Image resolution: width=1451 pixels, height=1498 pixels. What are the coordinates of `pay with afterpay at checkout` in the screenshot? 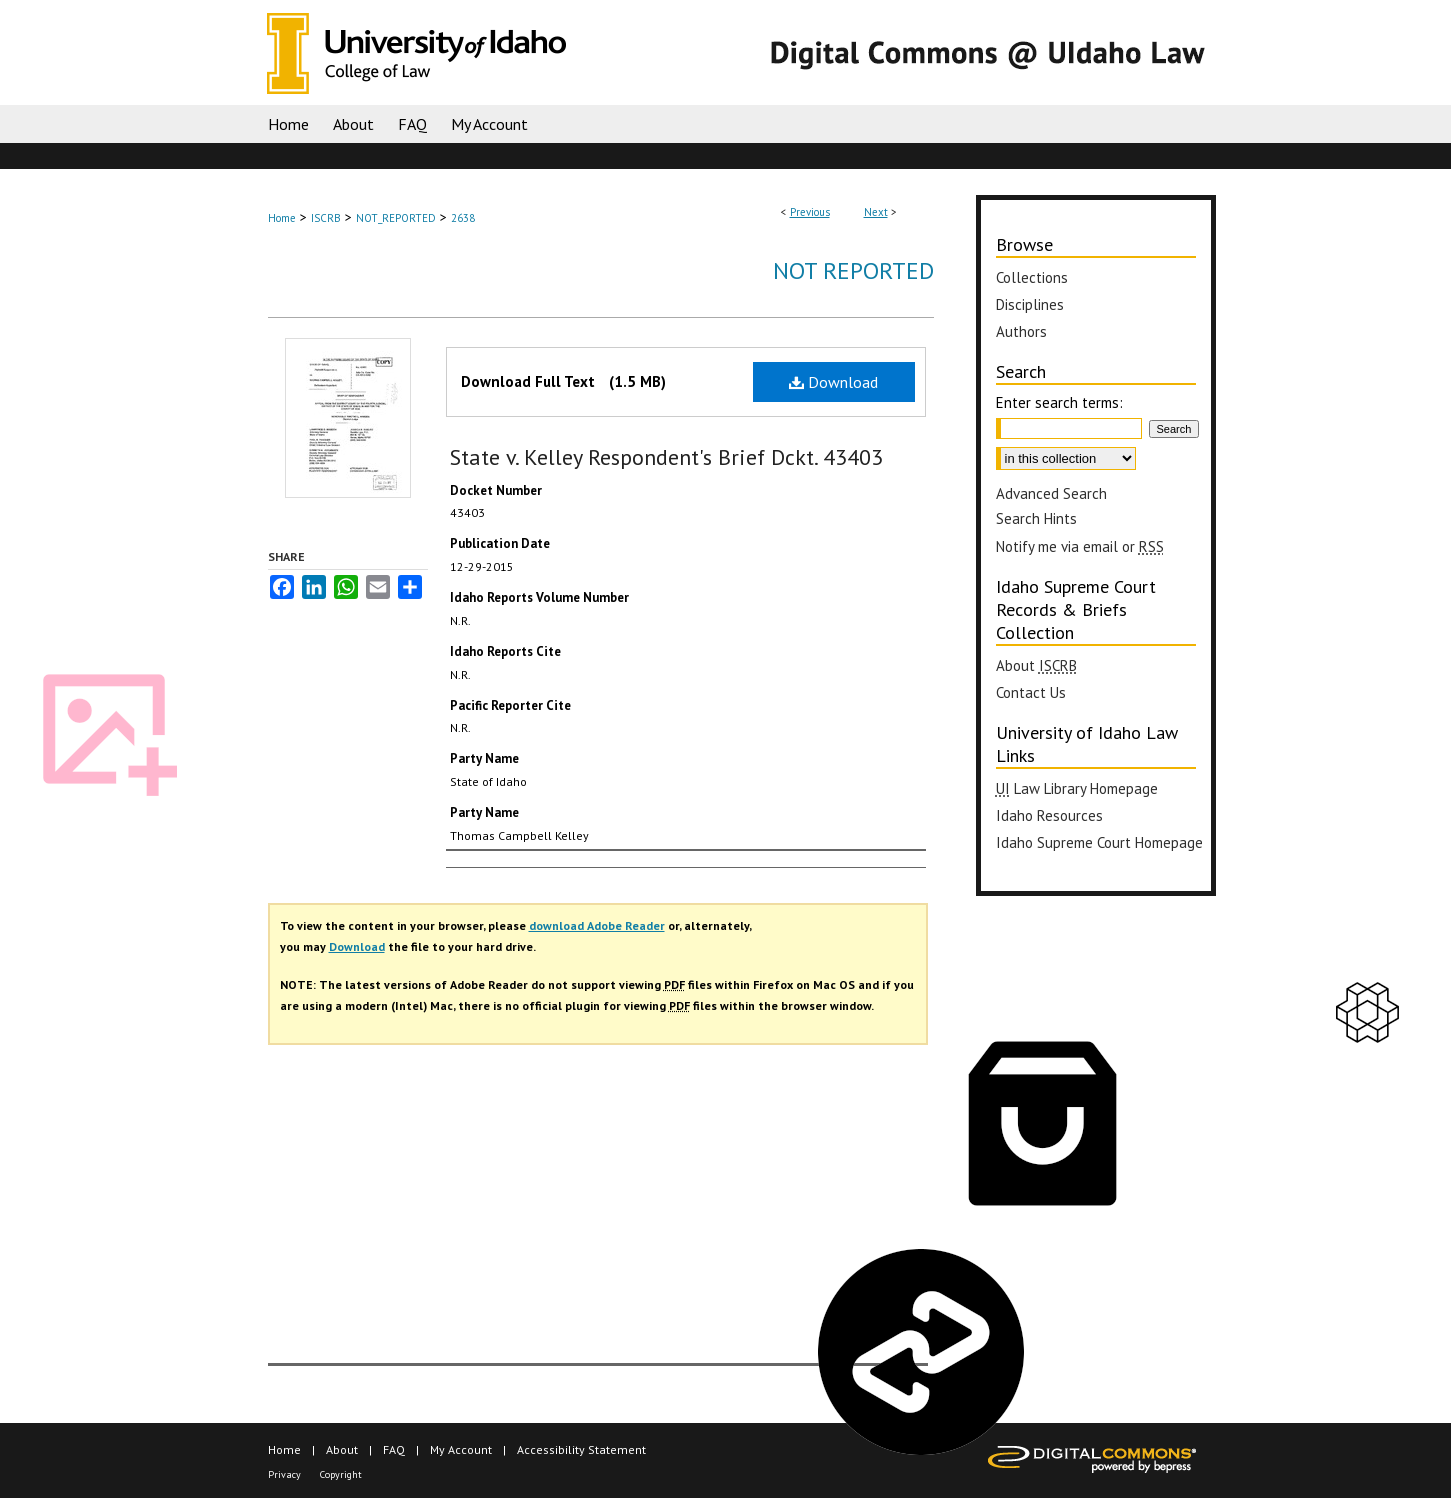 It's located at (921, 1352).